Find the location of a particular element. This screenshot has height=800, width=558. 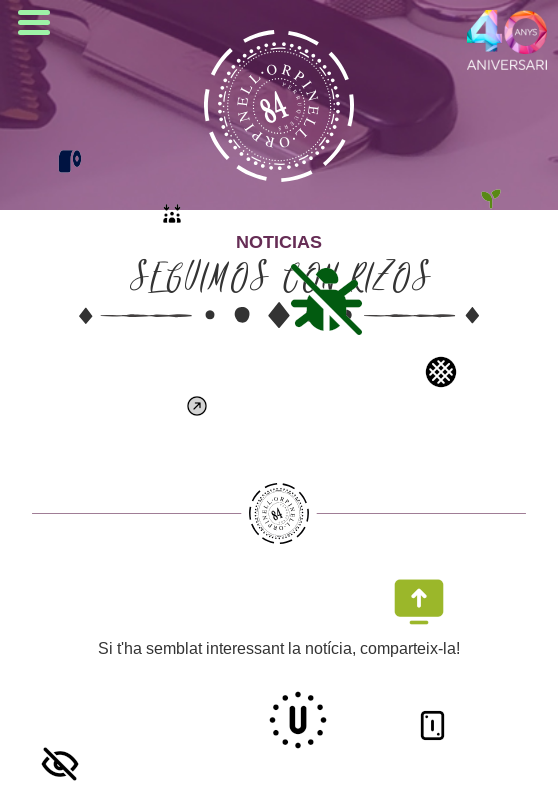

indicates restroom or bathroom location is located at coordinates (70, 160).